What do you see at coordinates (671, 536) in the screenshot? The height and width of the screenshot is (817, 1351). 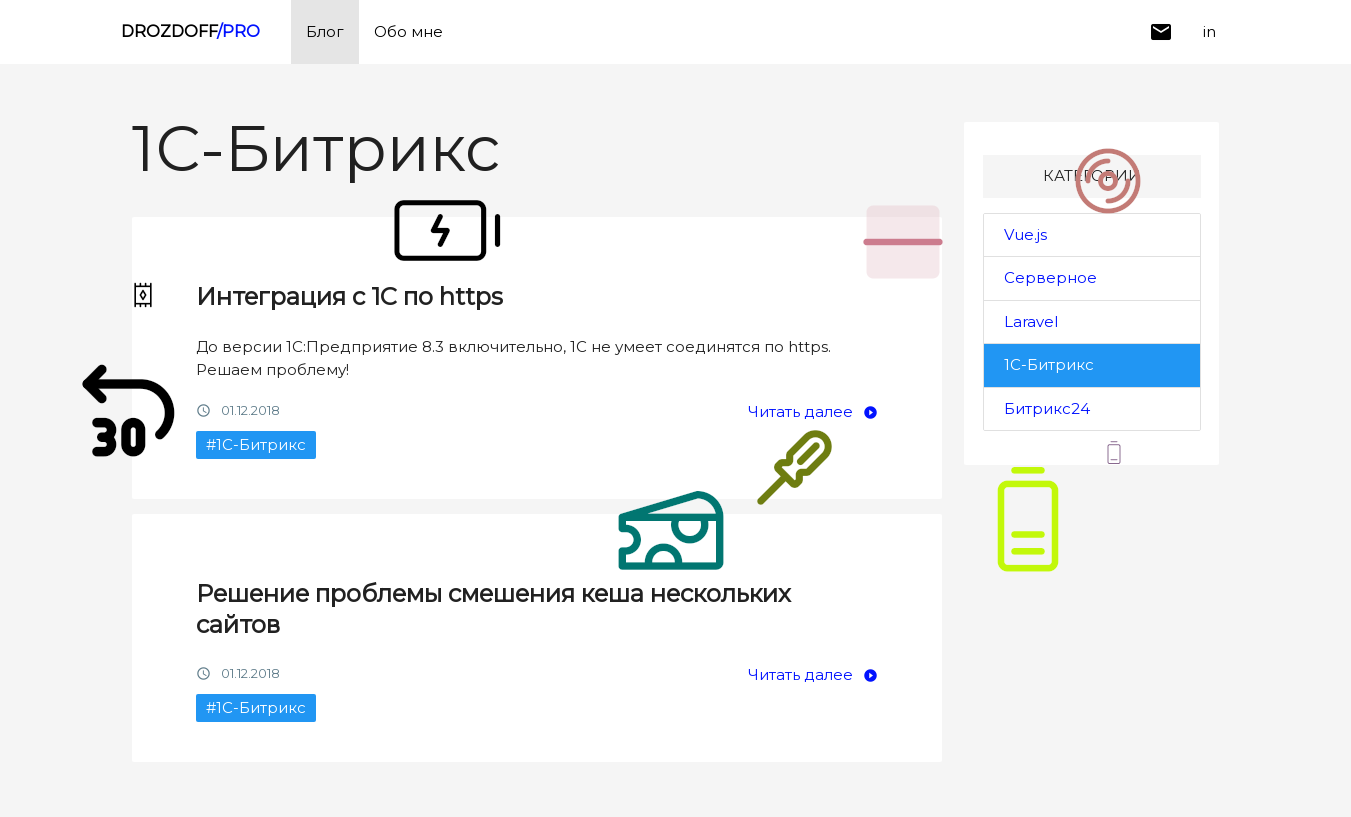 I see `cheese or dairy product category` at bounding box center [671, 536].